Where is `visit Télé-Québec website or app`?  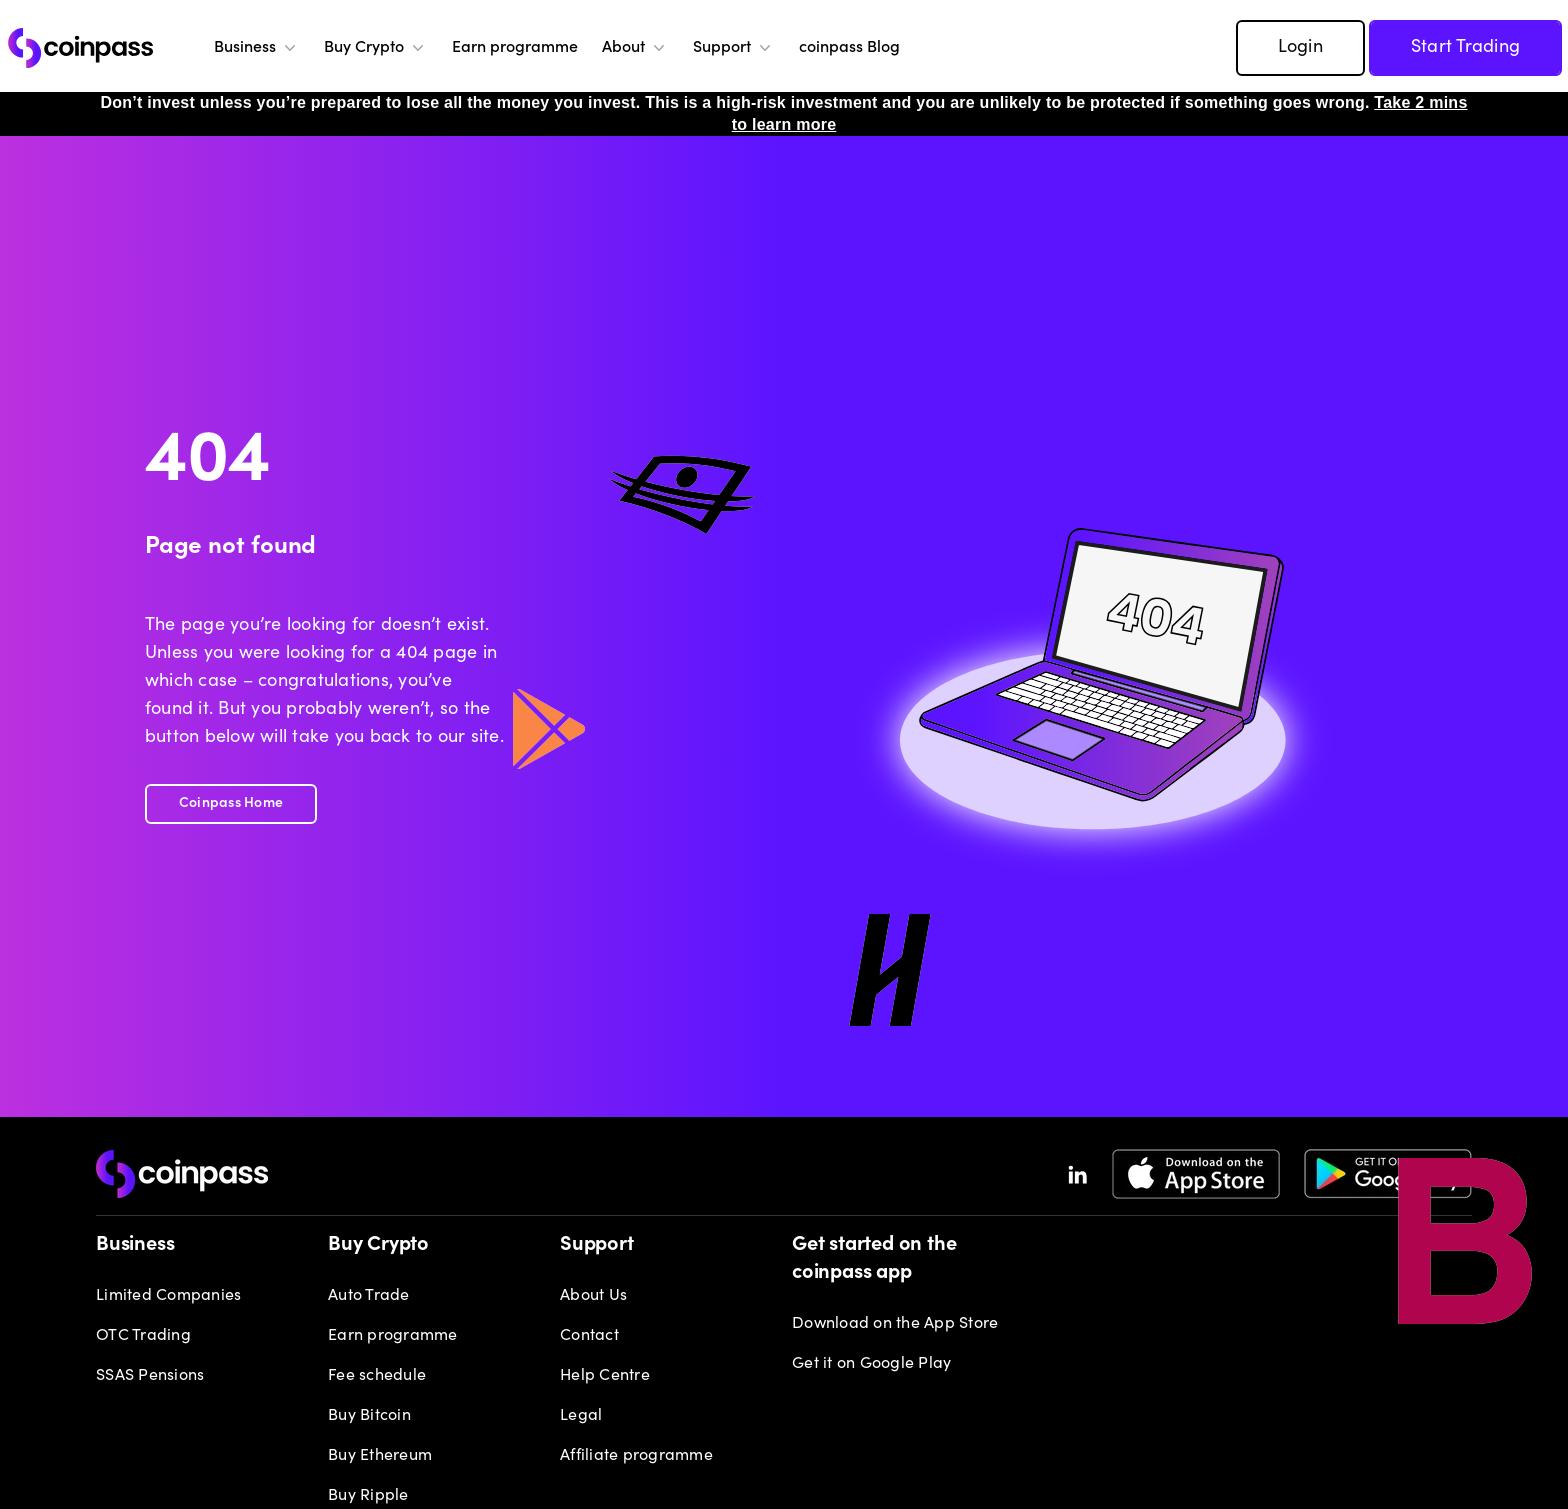
visit Télé-Québec website or app is located at coordinates (682, 495).